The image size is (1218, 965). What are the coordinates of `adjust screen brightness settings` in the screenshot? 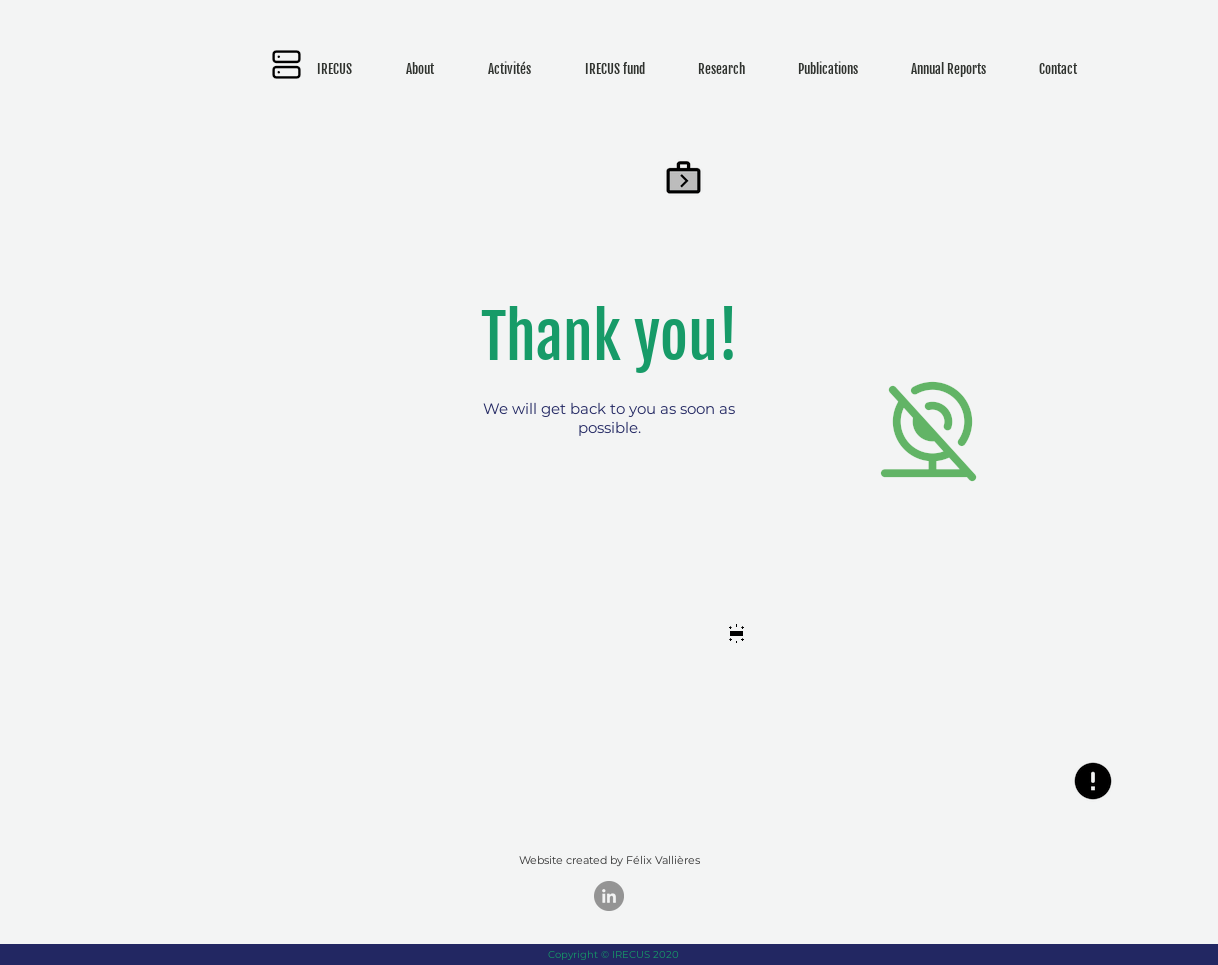 It's located at (736, 633).